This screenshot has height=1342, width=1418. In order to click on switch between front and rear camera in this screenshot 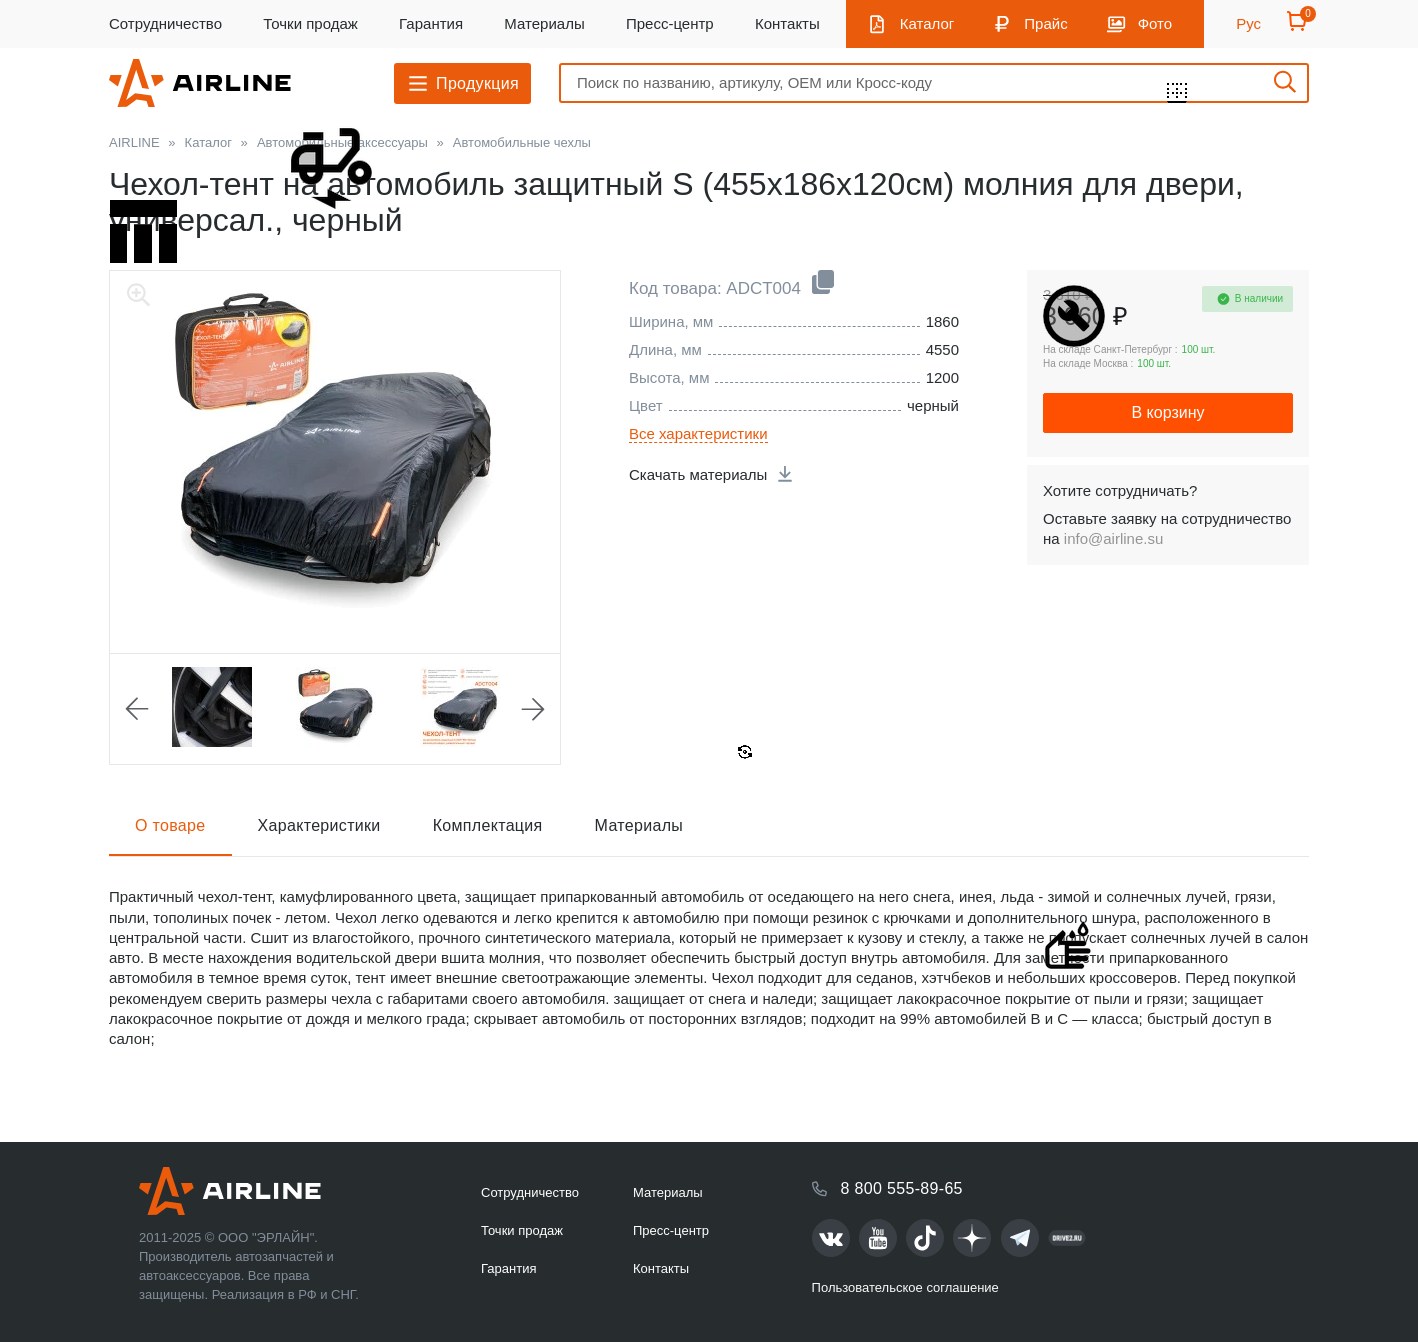, I will do `click(745, 752)`.